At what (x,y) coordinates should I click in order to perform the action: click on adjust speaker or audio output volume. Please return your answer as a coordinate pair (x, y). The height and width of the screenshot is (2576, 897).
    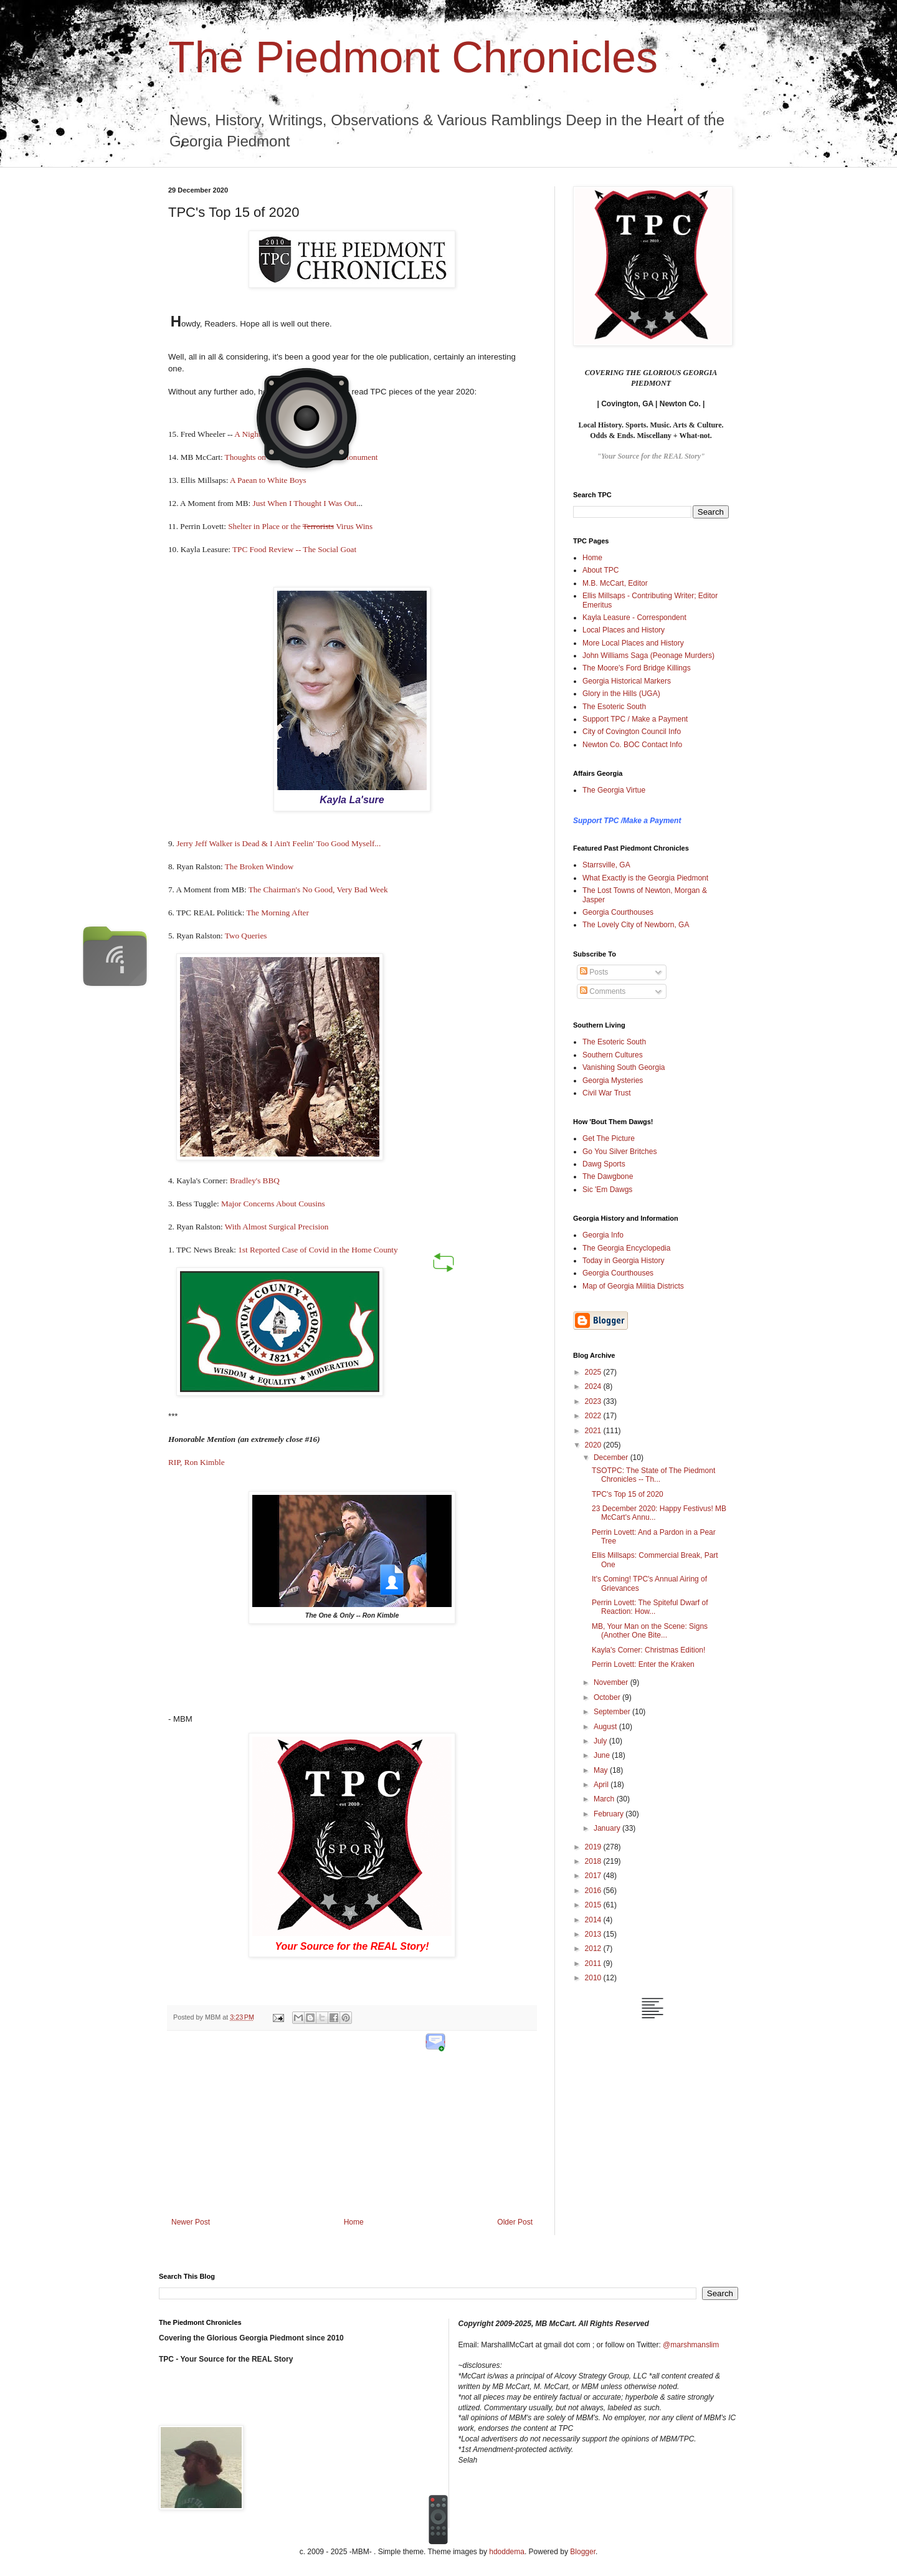
    Looking at the image, I should click on (306, 417).